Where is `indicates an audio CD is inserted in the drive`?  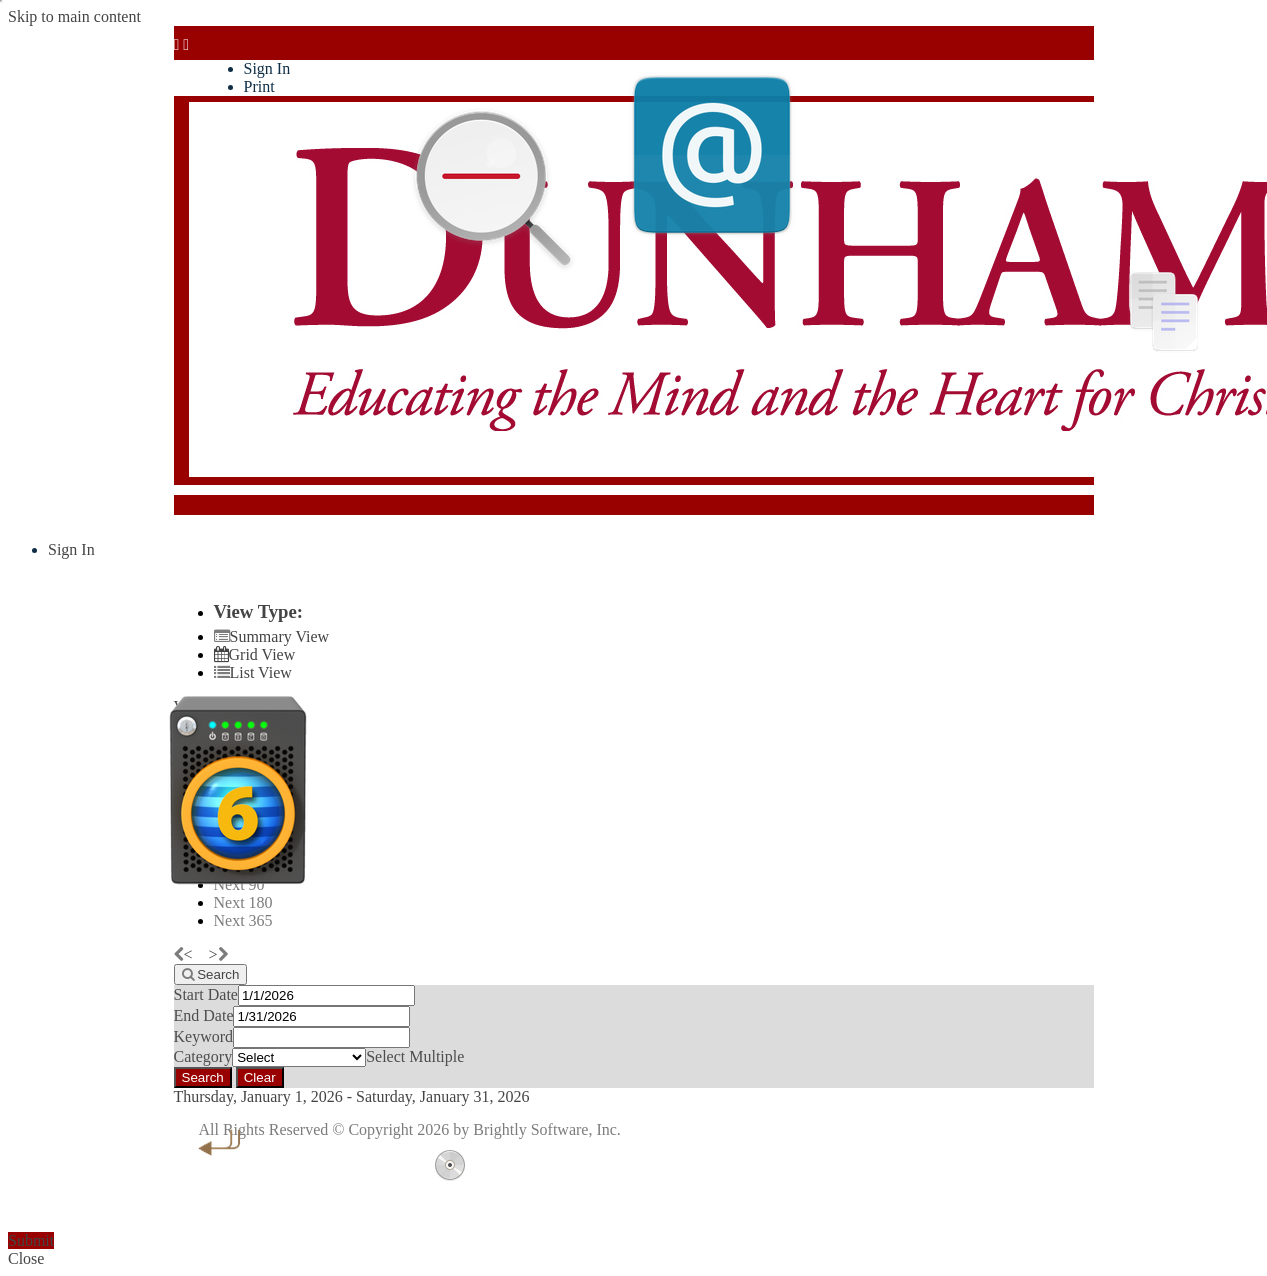
indicates an audio CD is inserted in the drive is located at coordinates (450, 1165).